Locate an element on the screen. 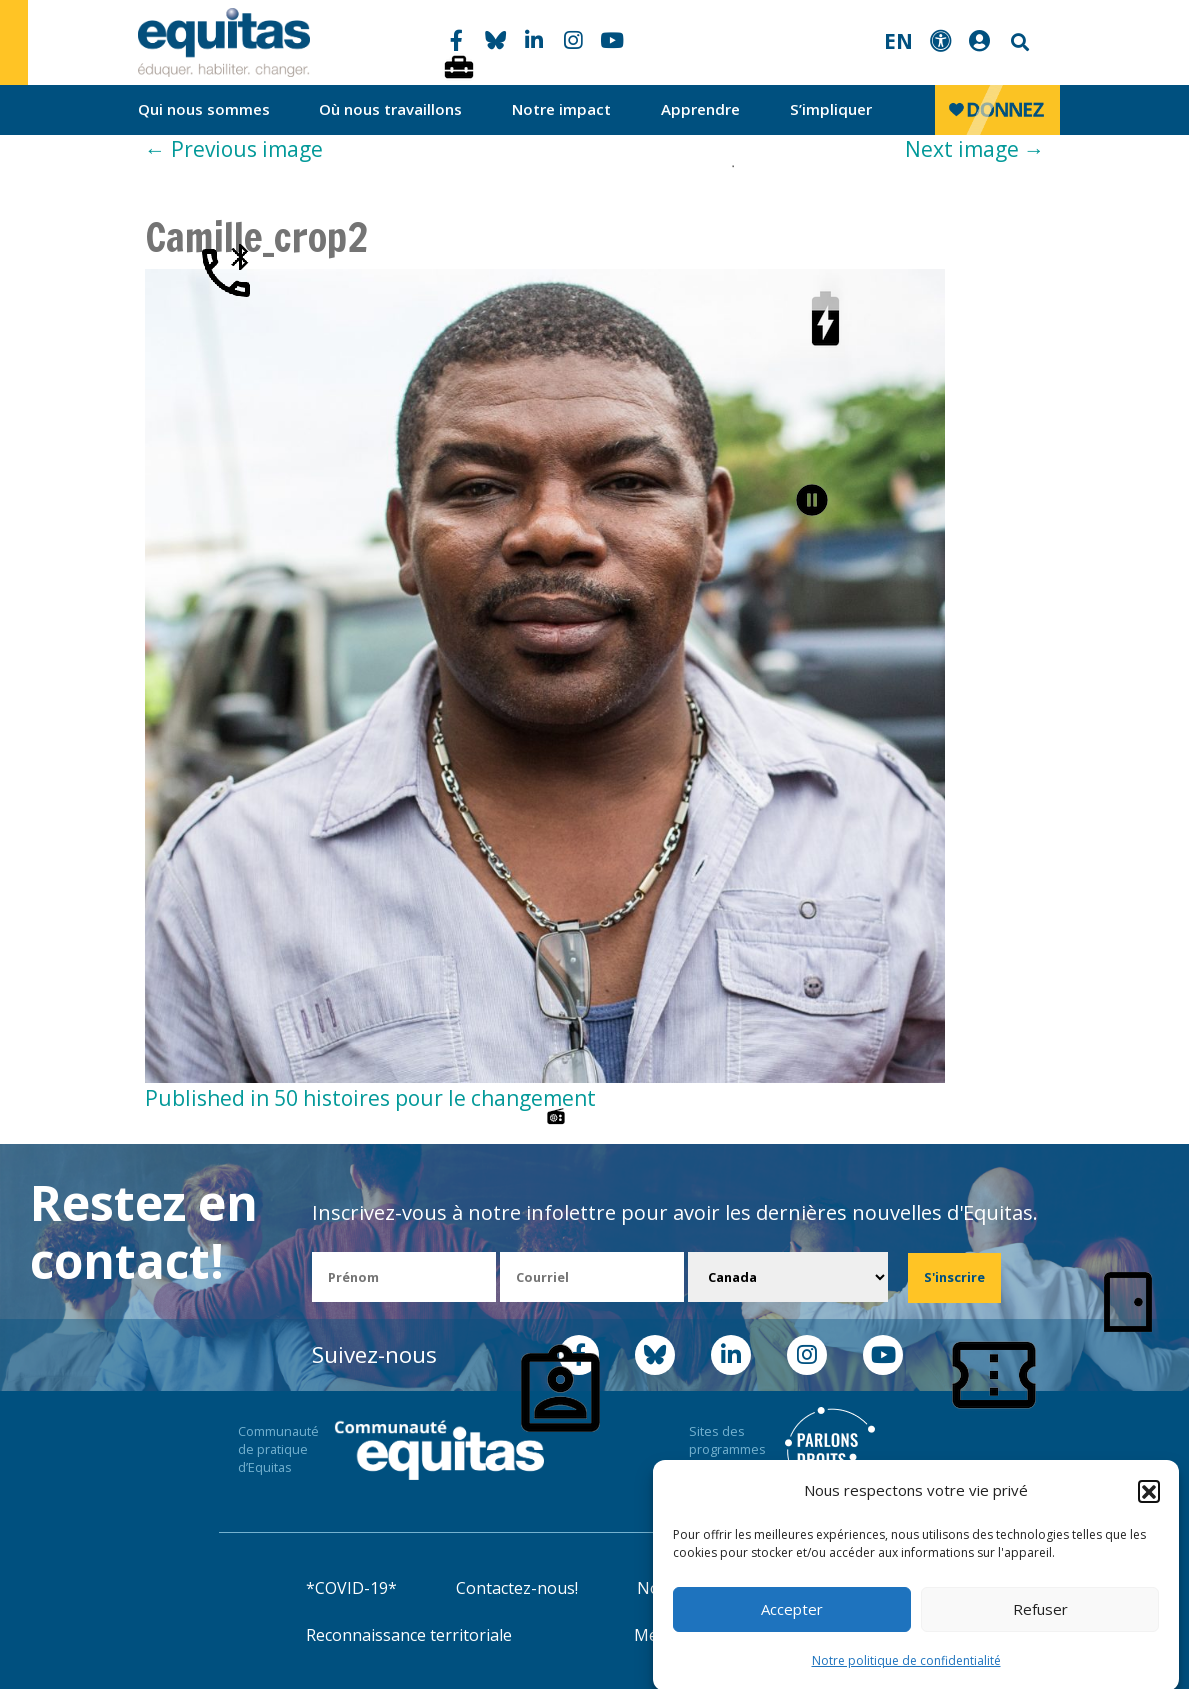 The width and height of the screenshot is (1189, 1689). pause media playback is located at coordinates (812, 500).